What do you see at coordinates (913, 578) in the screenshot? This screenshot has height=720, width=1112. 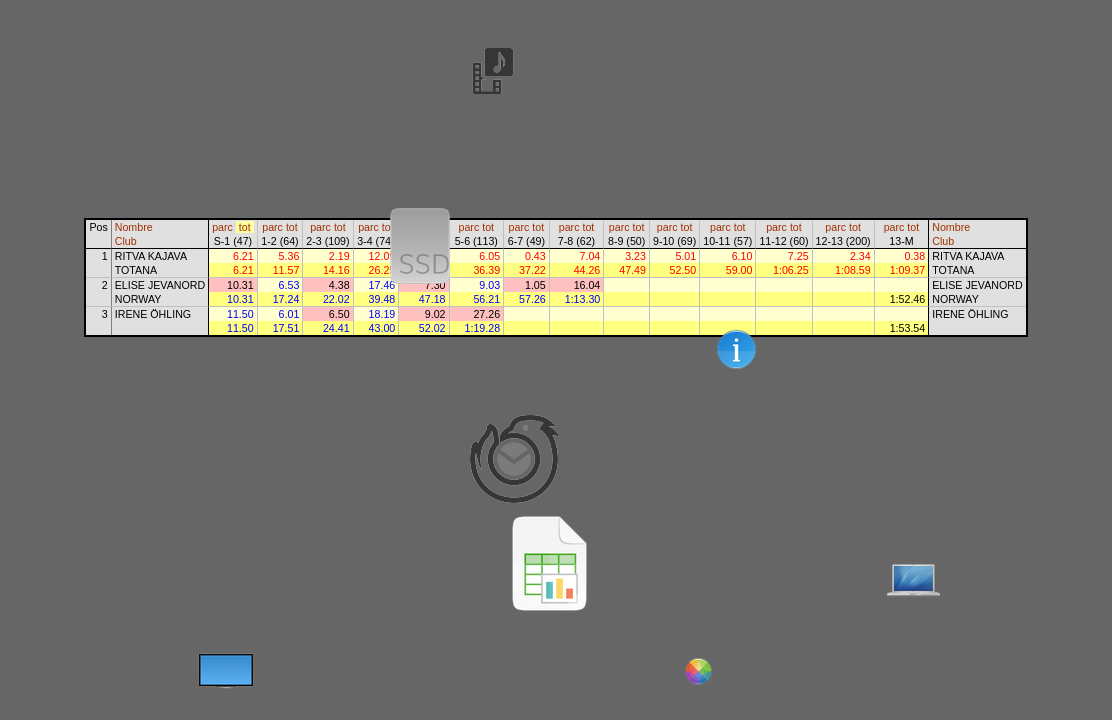 I see `represents a powerbook g4 laptop device` at bounding box center [913, 578].